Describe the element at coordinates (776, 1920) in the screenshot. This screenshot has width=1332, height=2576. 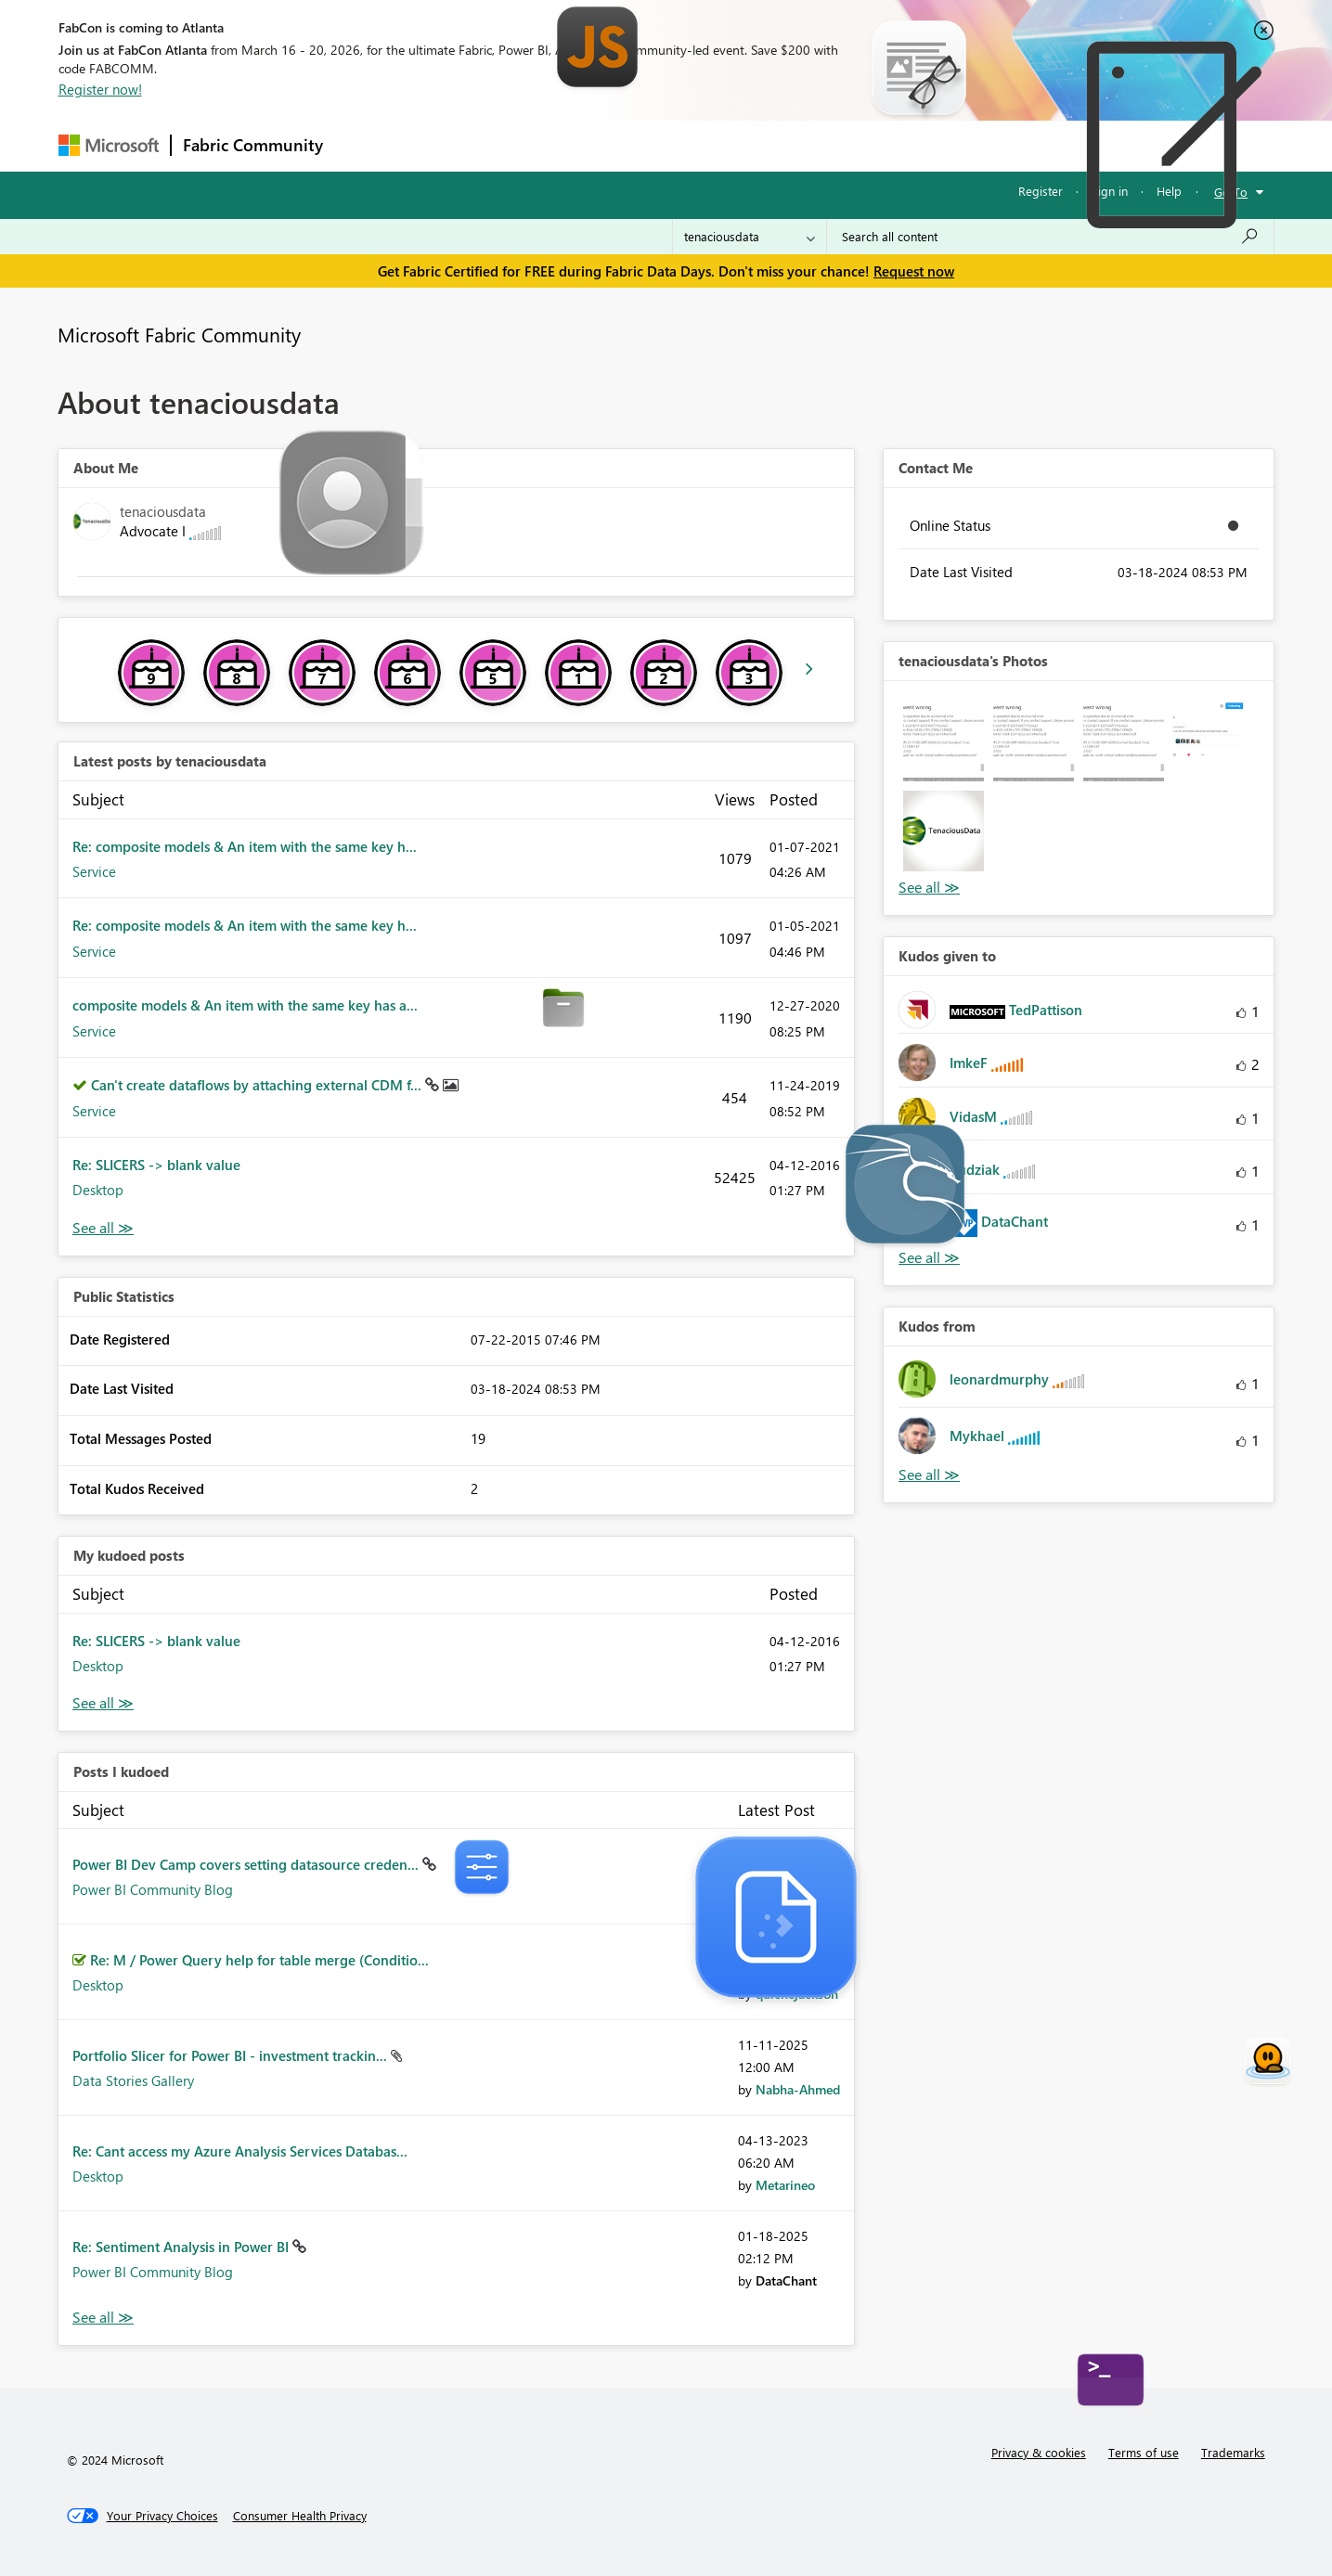
I see `configure default apps for file types` at that location.